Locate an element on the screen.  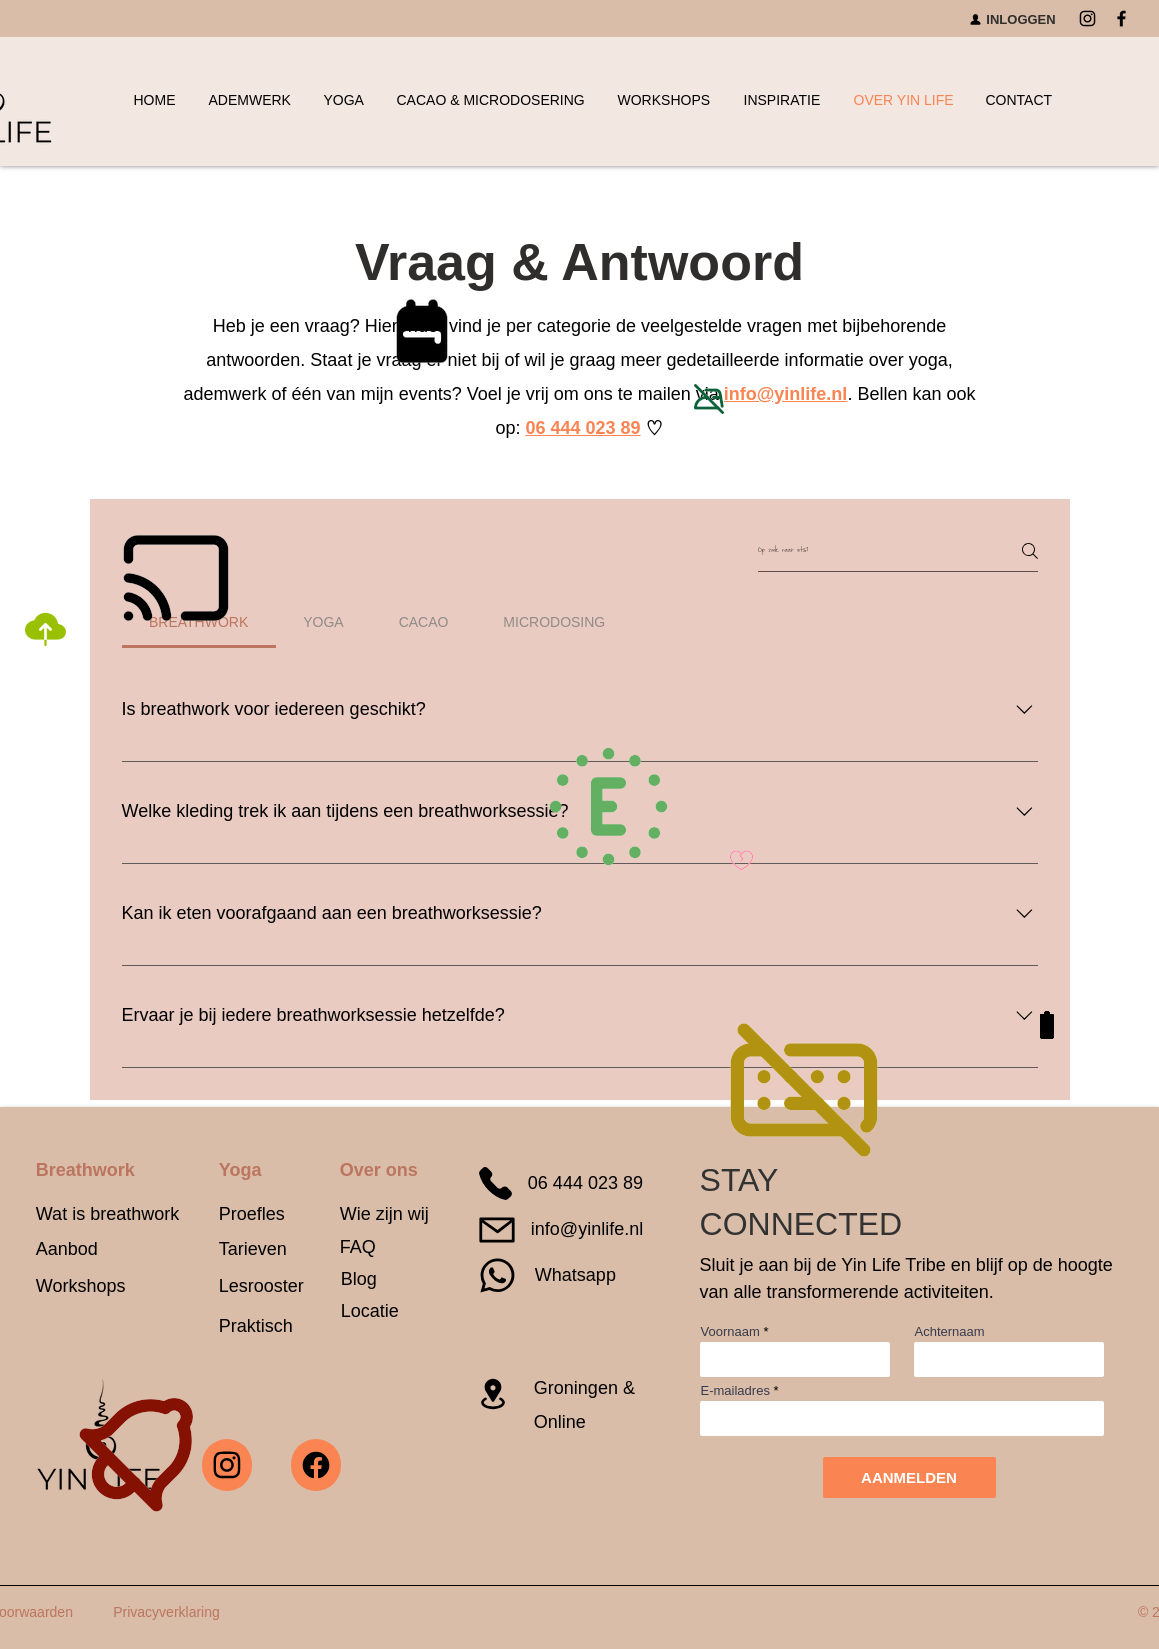
remove from favorites is located at coordinates (741, 859).